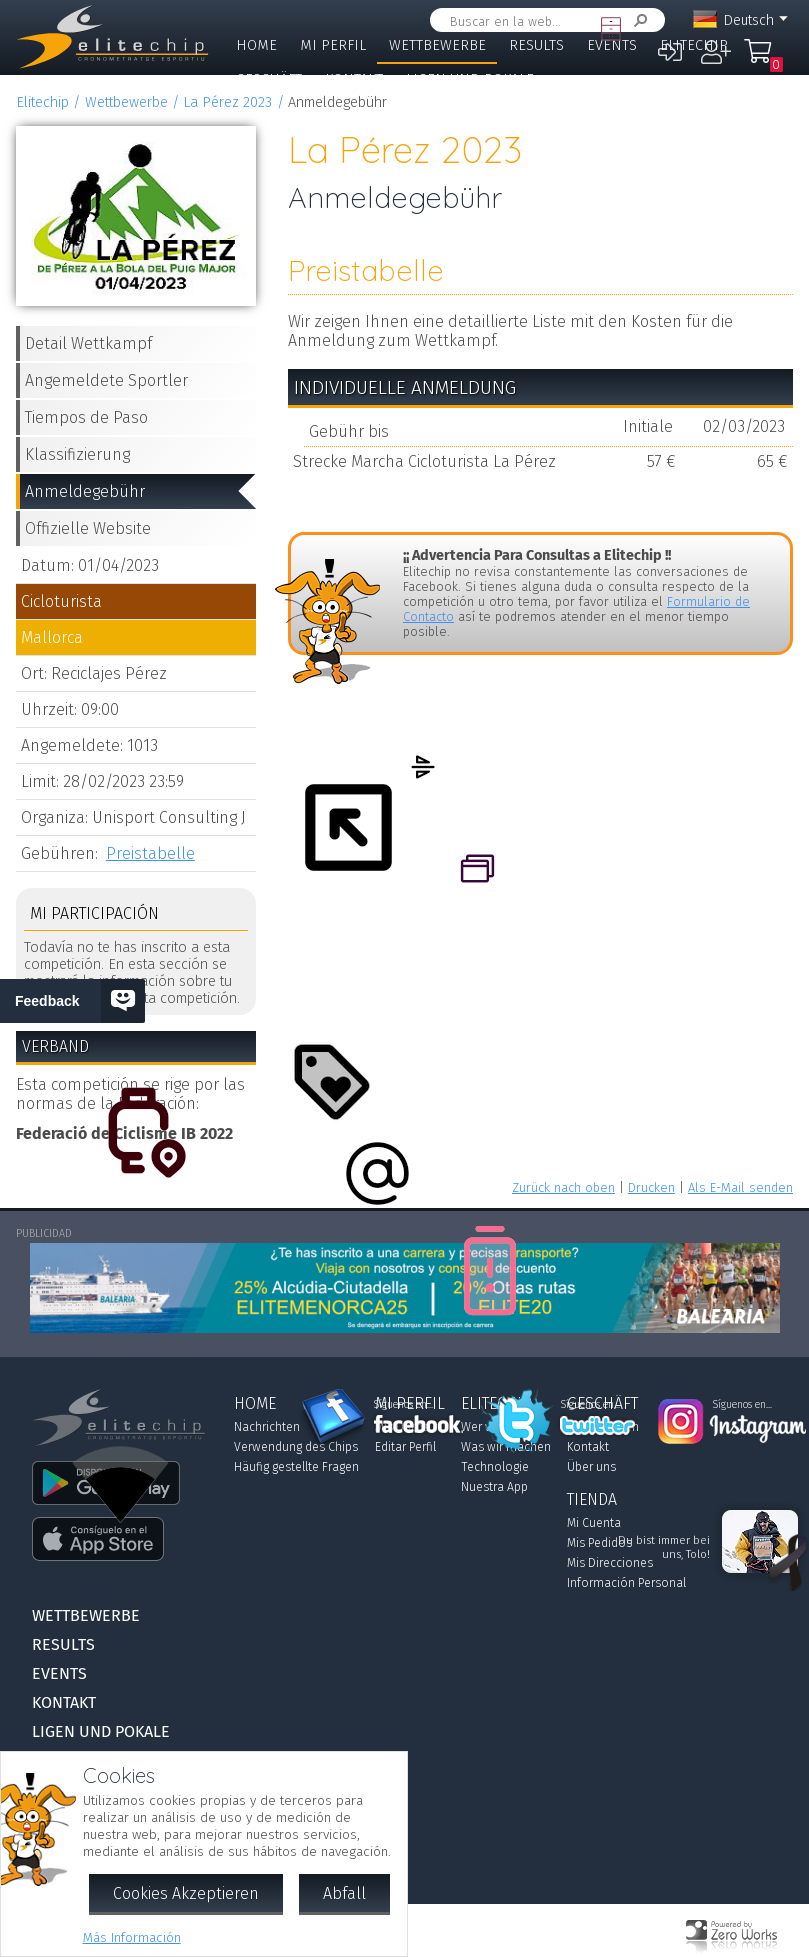  What do you see at coordinates (477, 868) in the screenshot?
I see `open multiple browser windows` at bounding box center [477, 868].